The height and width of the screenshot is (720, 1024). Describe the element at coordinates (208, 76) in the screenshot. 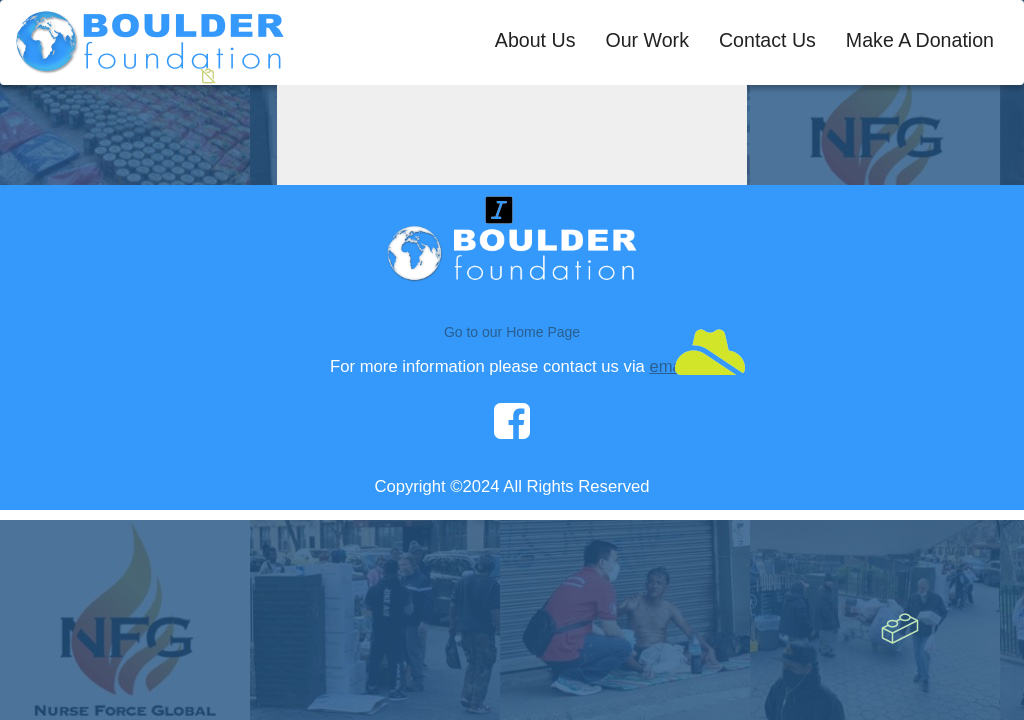

I see `clipboard access disabled` at that location.